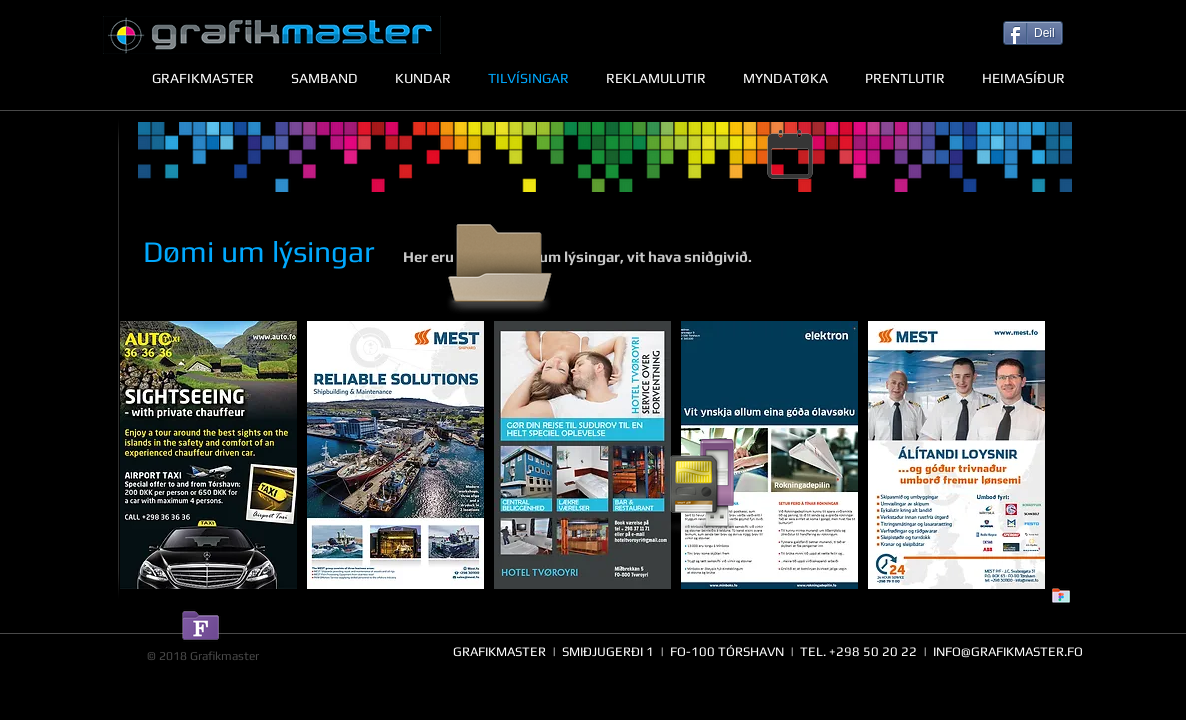 The image size is (1186, 720). What do you see at coordinates (1061, 596) in the screenshot?
I see `open figma project files folder` at bounding box center [1061, 596].